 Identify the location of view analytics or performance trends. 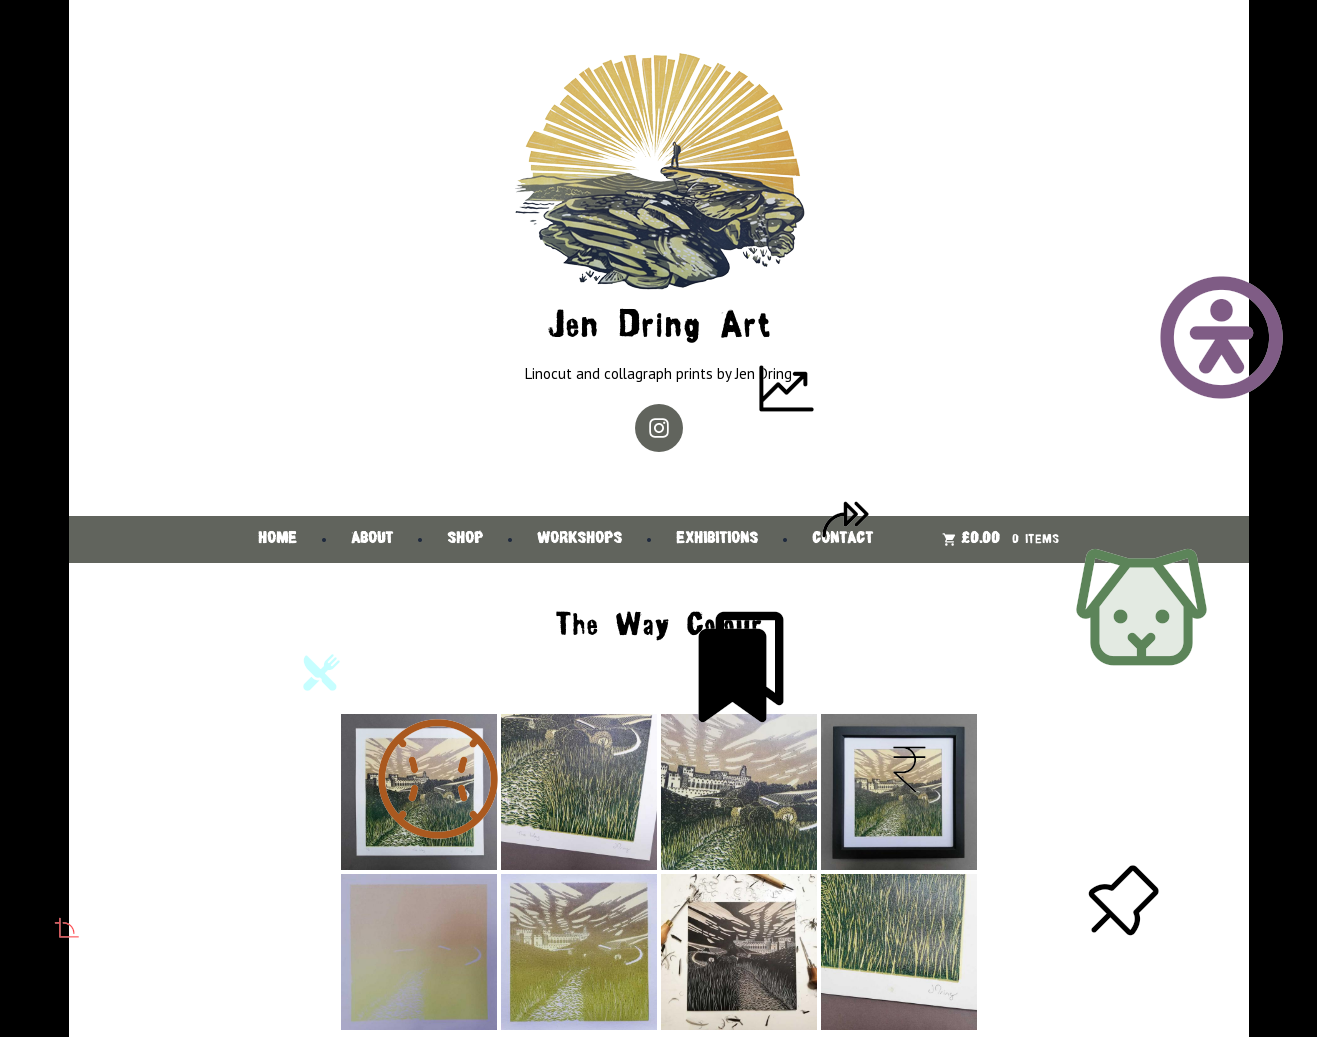
(786, 388).